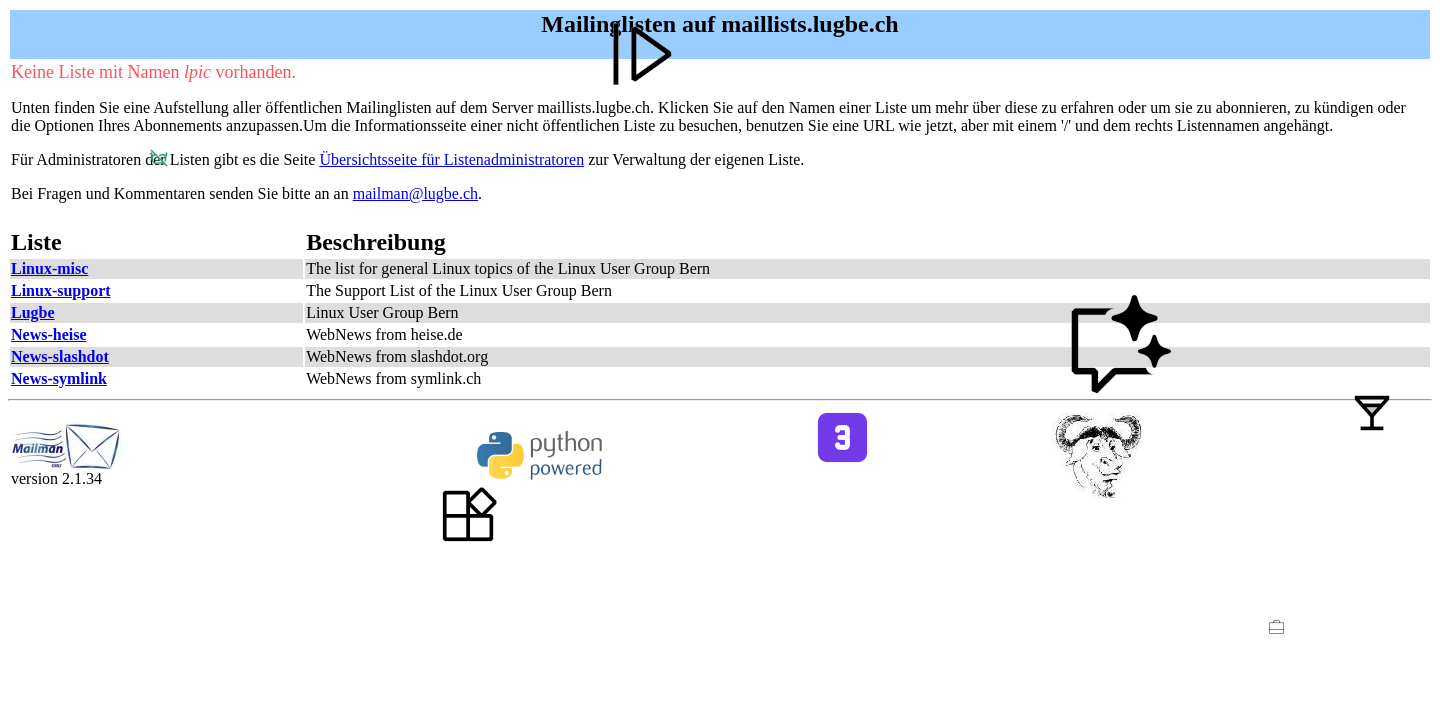  Describe the element at coordinates (1372, 413) in the screenshot. I see `find nearby bars or nightlife` at that location.